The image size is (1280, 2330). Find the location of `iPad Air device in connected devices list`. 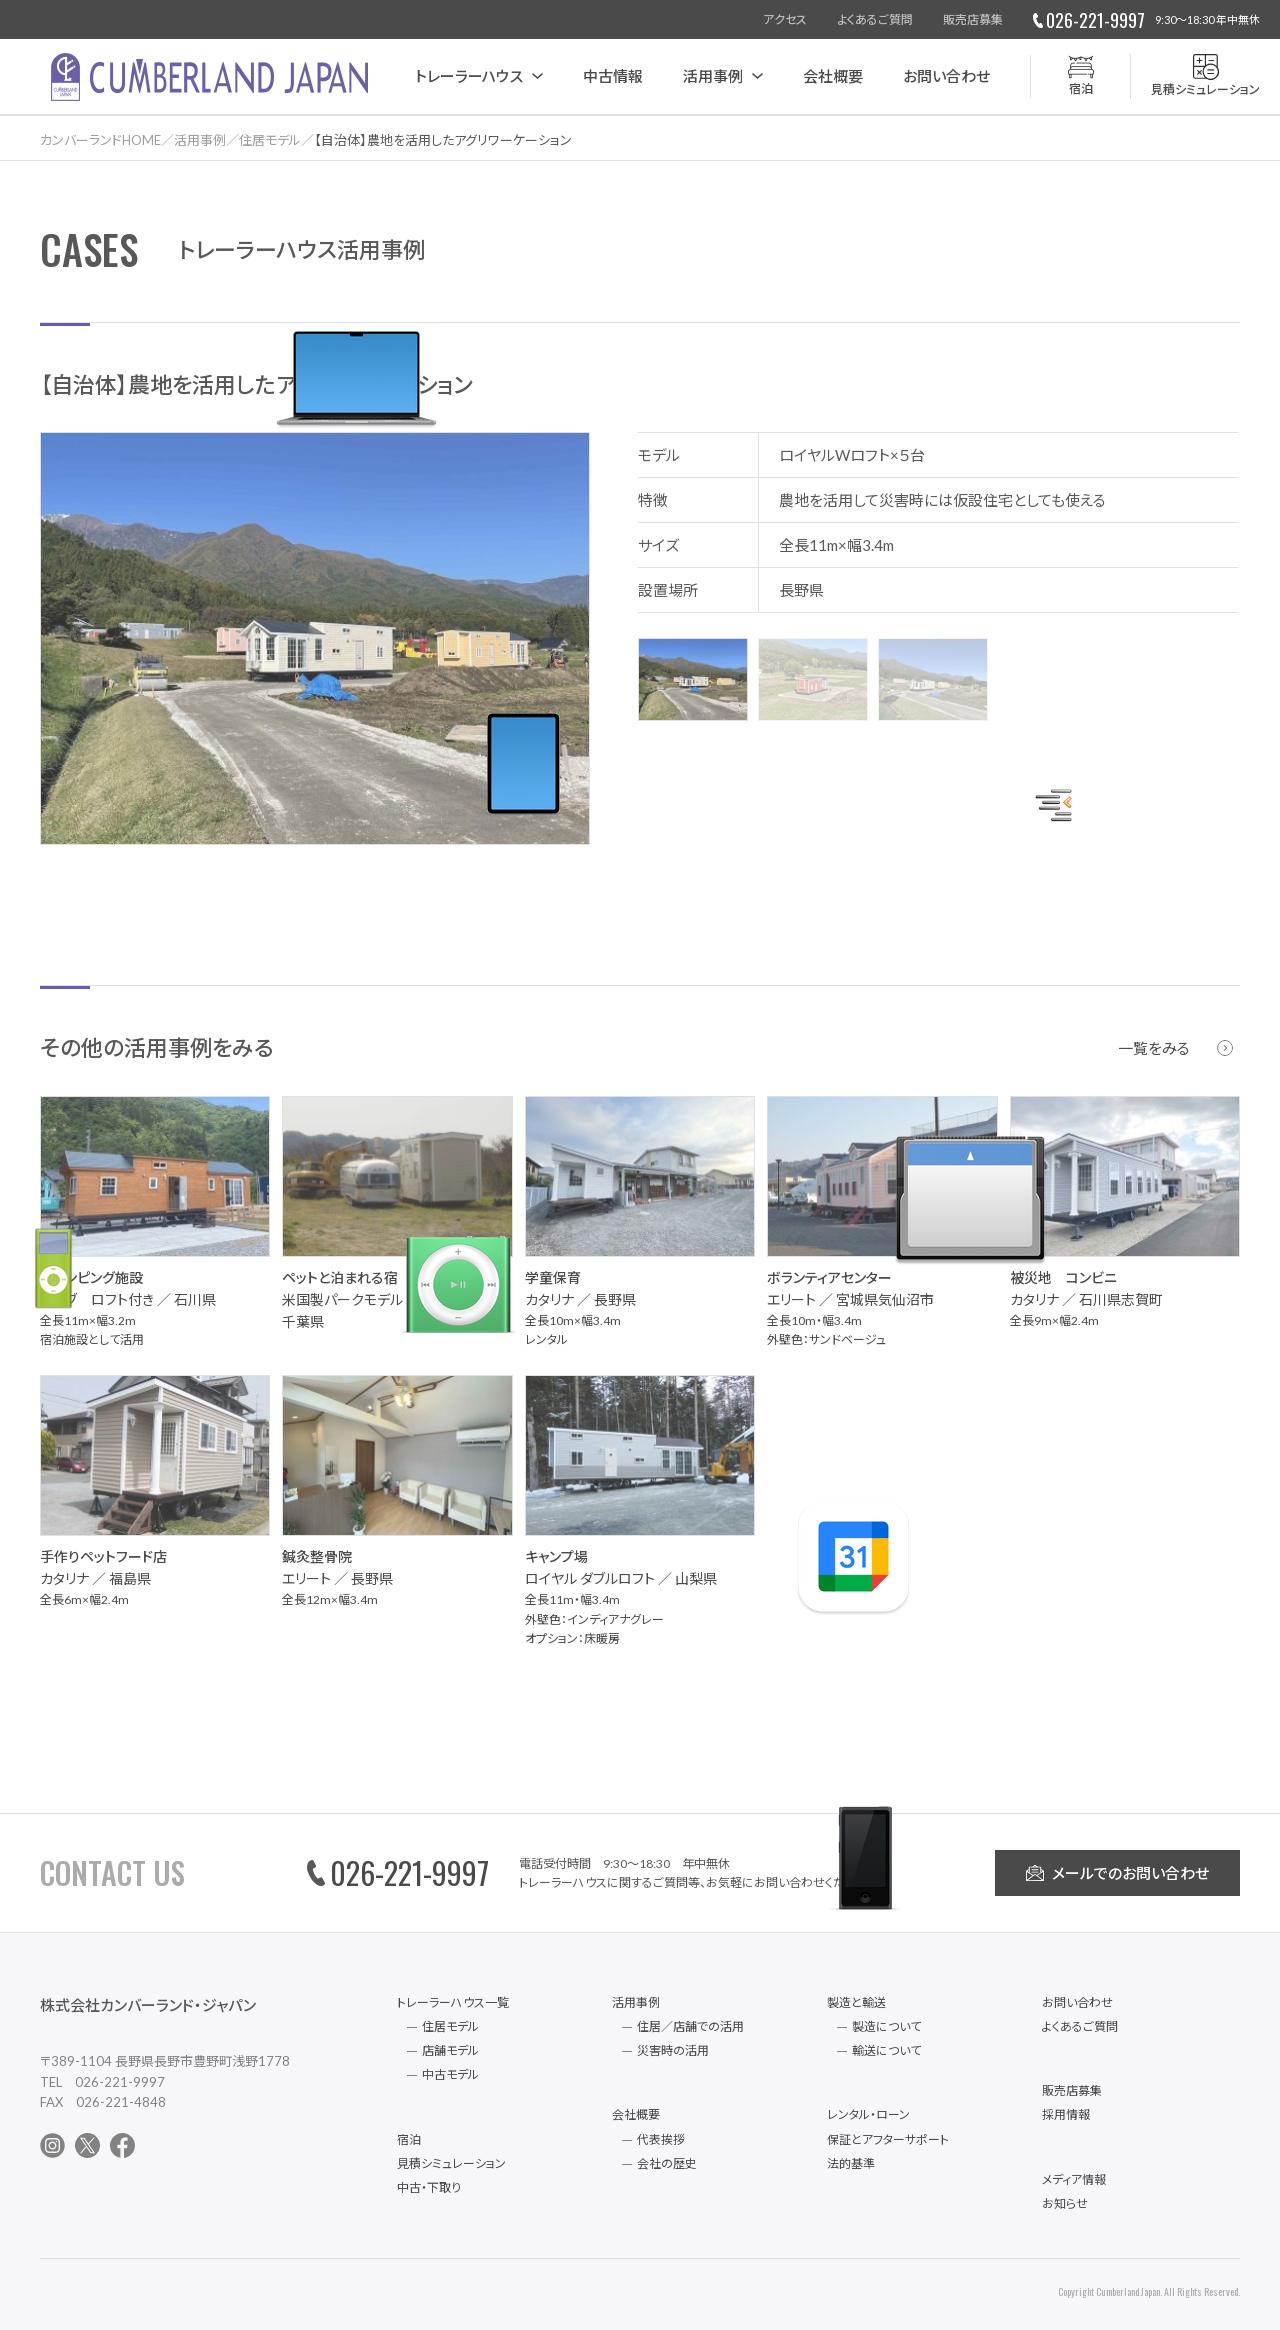

iPad Air device in connected devices list is located at coordinates (523, 764).